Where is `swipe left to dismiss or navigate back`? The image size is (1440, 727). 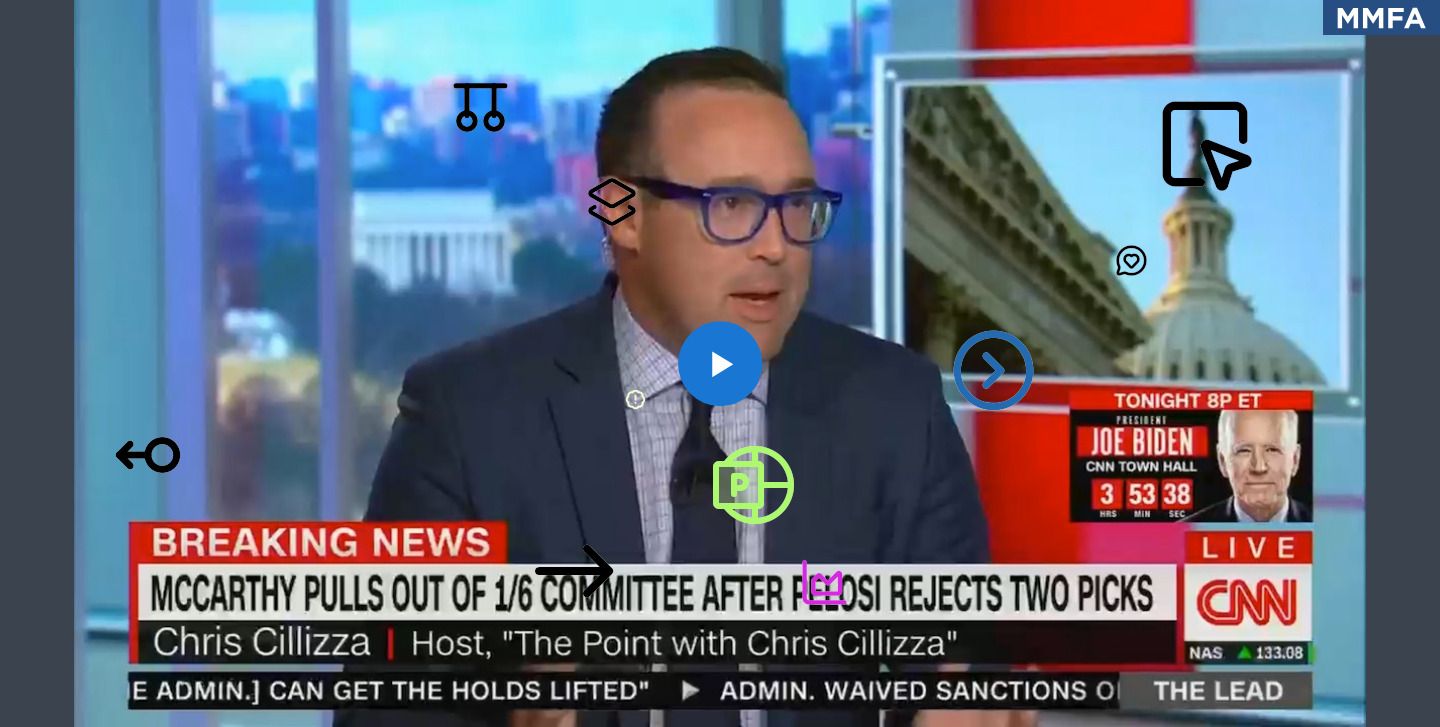 swipe left to dismiss or navigate back is located at coordinates (148, 455).